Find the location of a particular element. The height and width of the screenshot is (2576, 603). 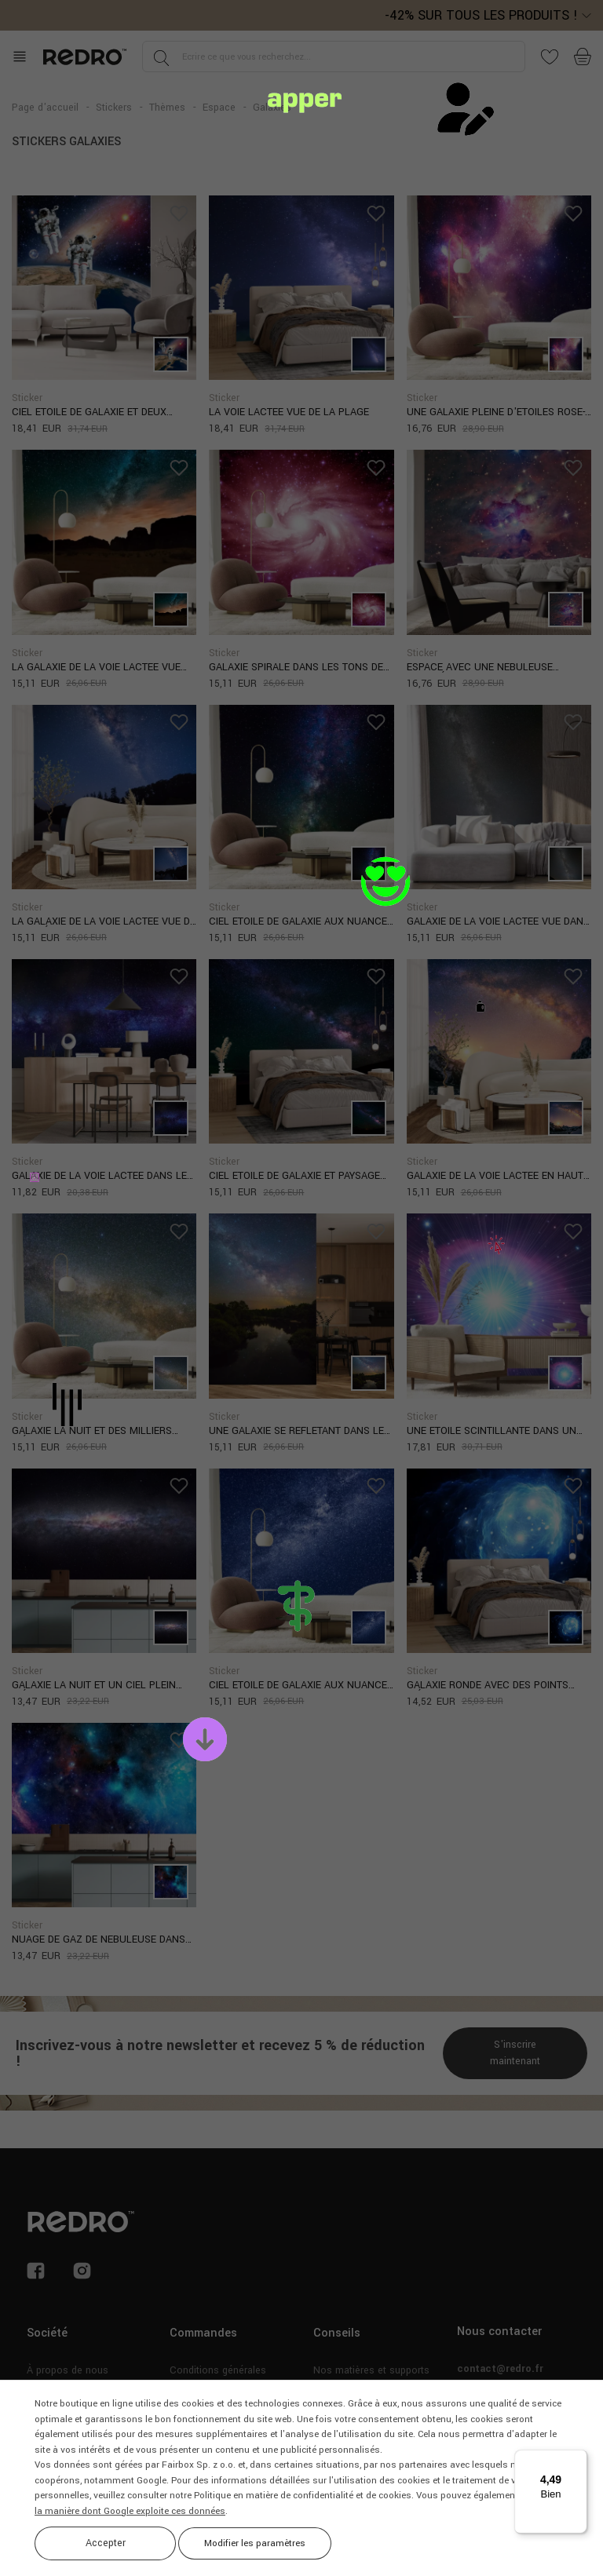

laundry or cleaning product category is located at coordinates (481, 1006).